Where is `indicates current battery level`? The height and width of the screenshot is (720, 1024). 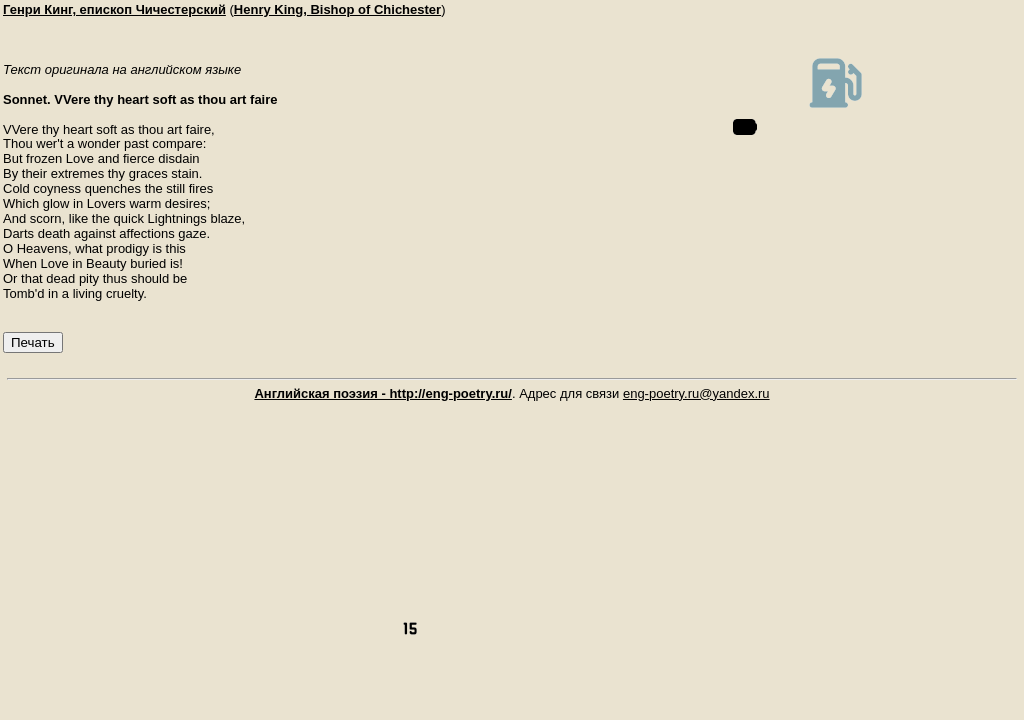
indicates current battery level is located at coordinates (745, 127).